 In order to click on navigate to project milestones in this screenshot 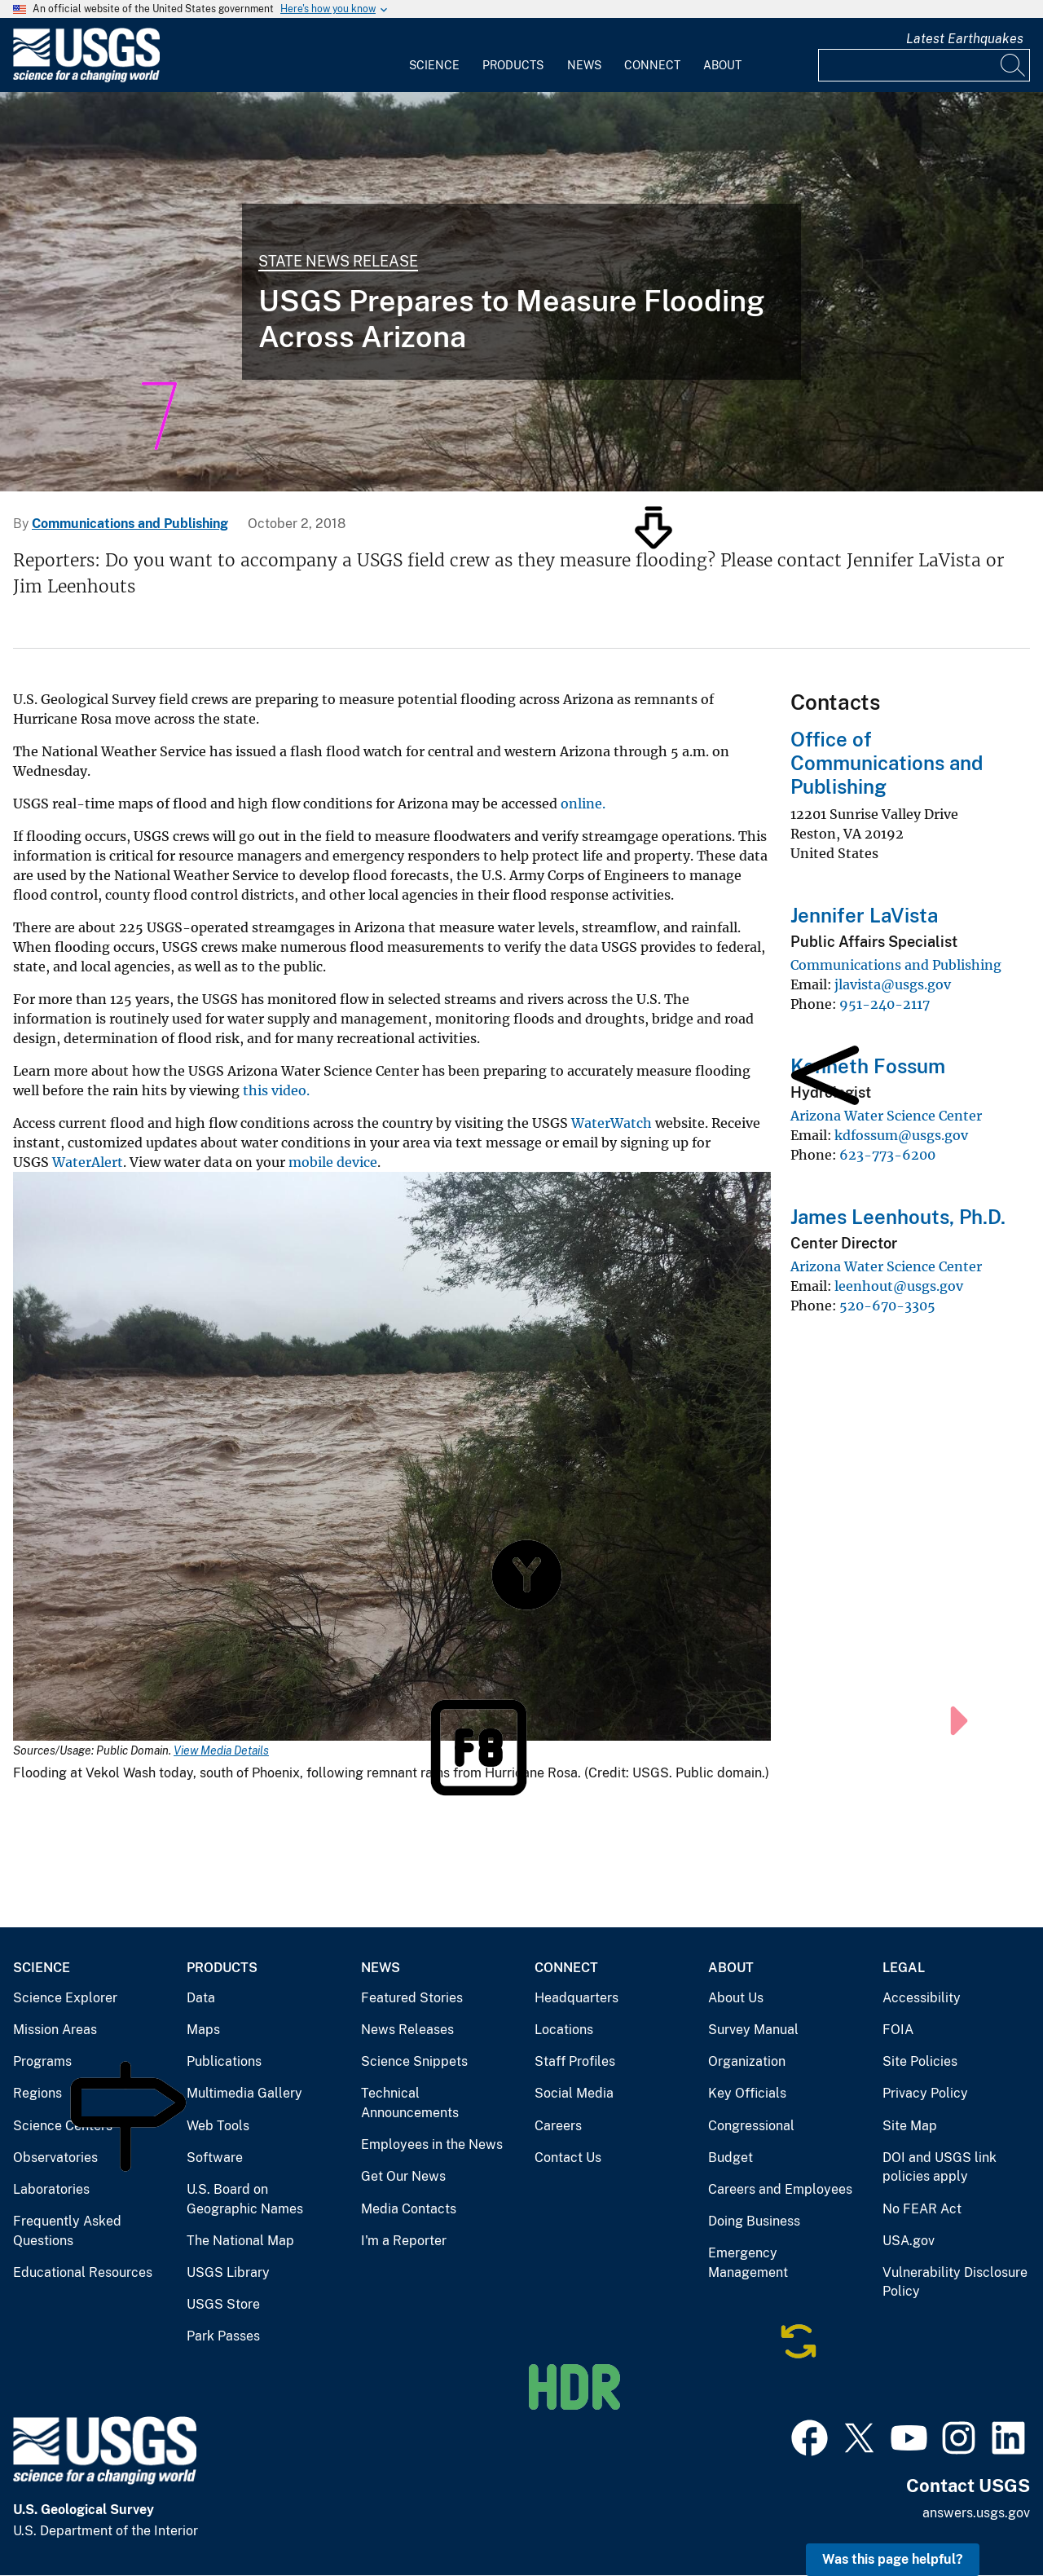, I will do `click(125, 2116)`.